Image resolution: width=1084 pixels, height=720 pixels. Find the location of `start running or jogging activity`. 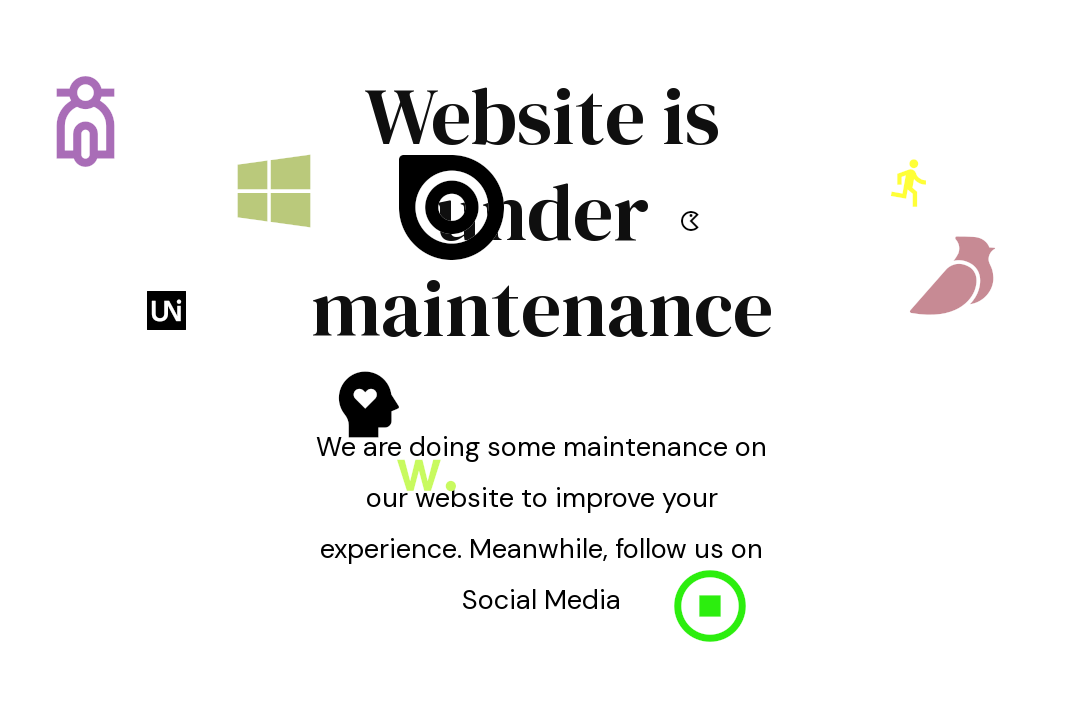

start running or jogging activity is located at coordinates (910, 182).